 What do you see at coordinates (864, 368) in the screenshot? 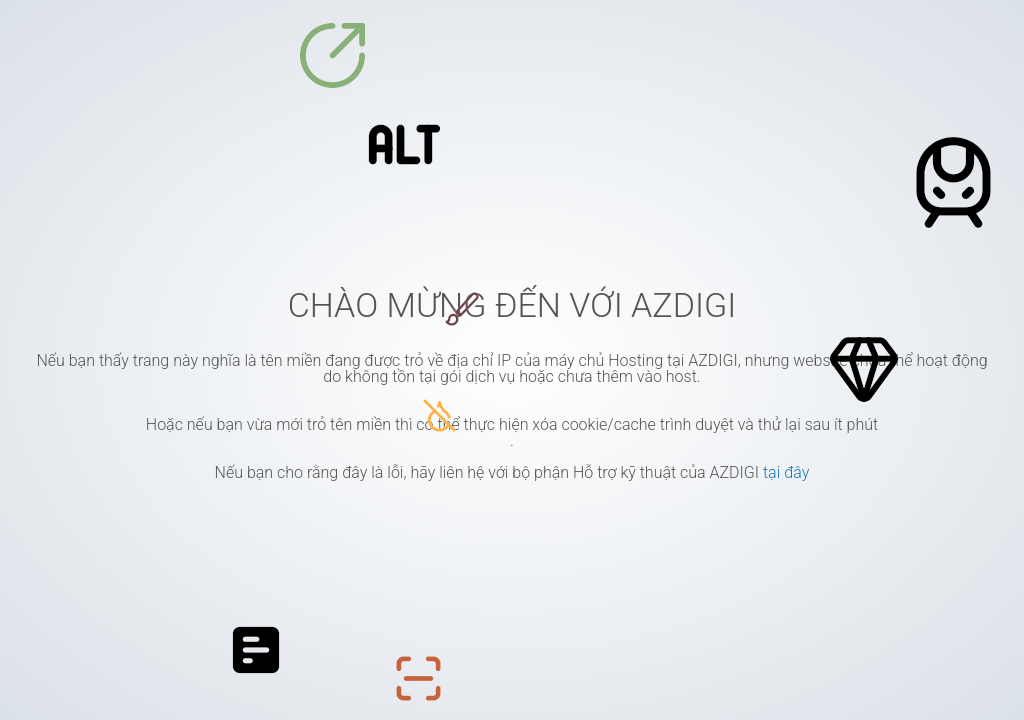
I see `indicates premium or pro membership status` at bounding box center [864, 368].